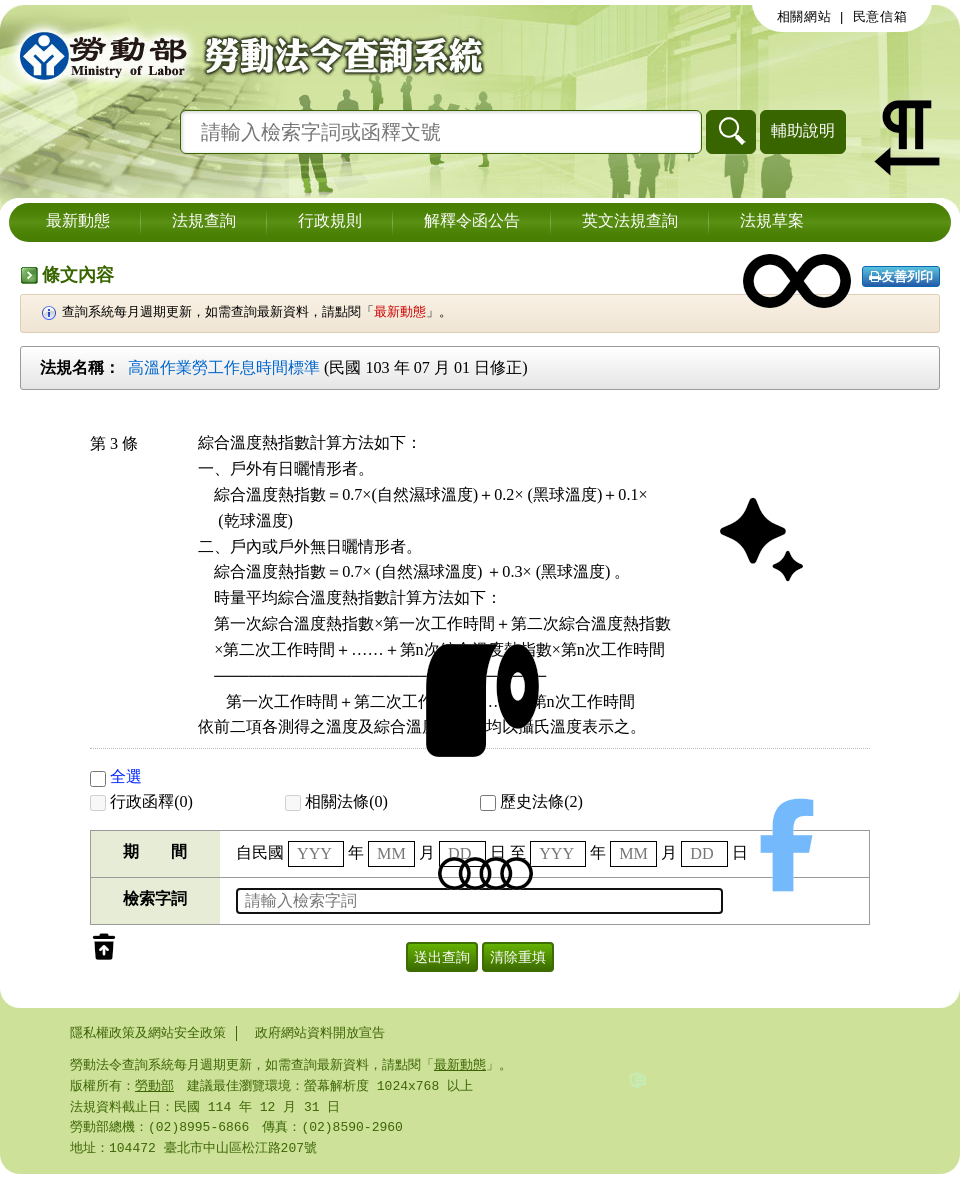  What do you see at coordinates (911, 137) in the screenshot?
I see `switch text direction to right-to-left` at bounding box center [911, 137].